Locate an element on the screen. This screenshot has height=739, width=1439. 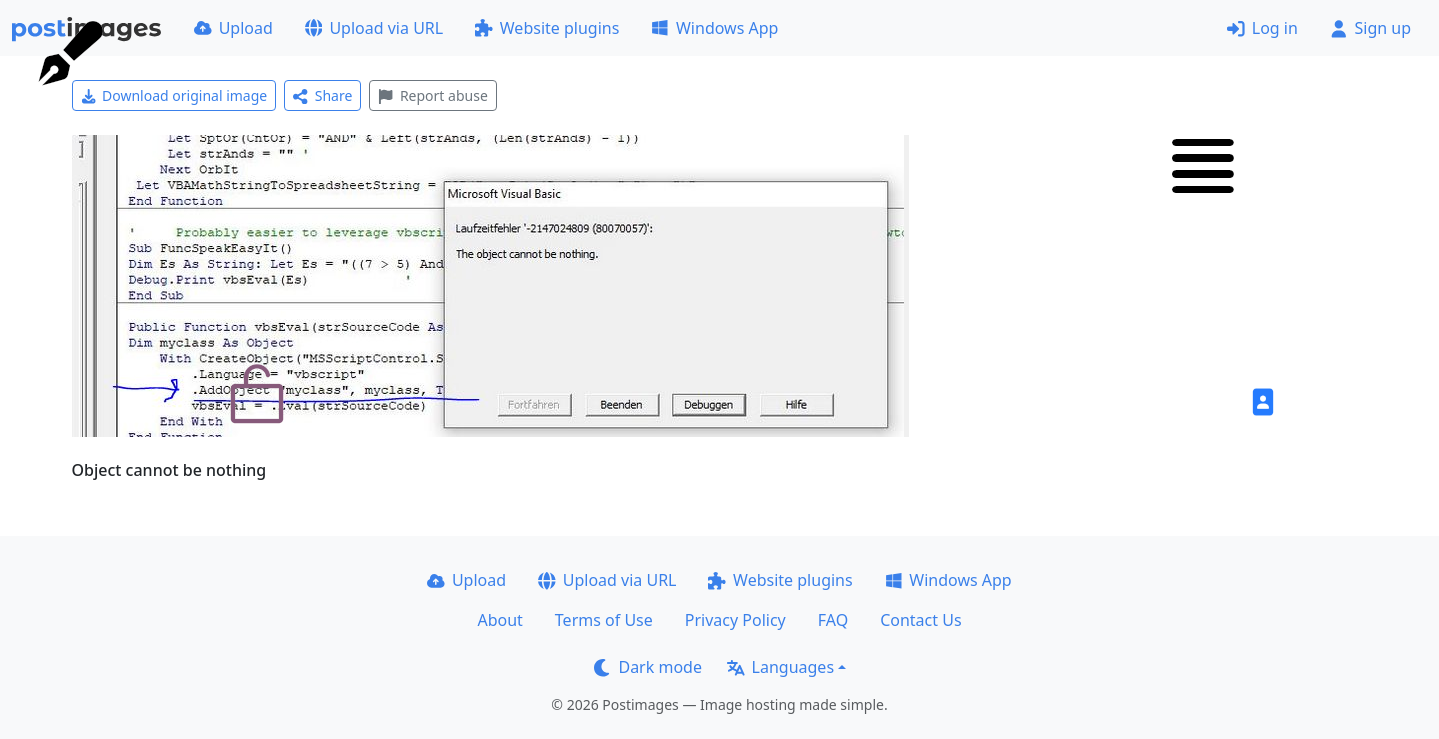
view profile picture or portrait image is located at coordinates (1263, 402).